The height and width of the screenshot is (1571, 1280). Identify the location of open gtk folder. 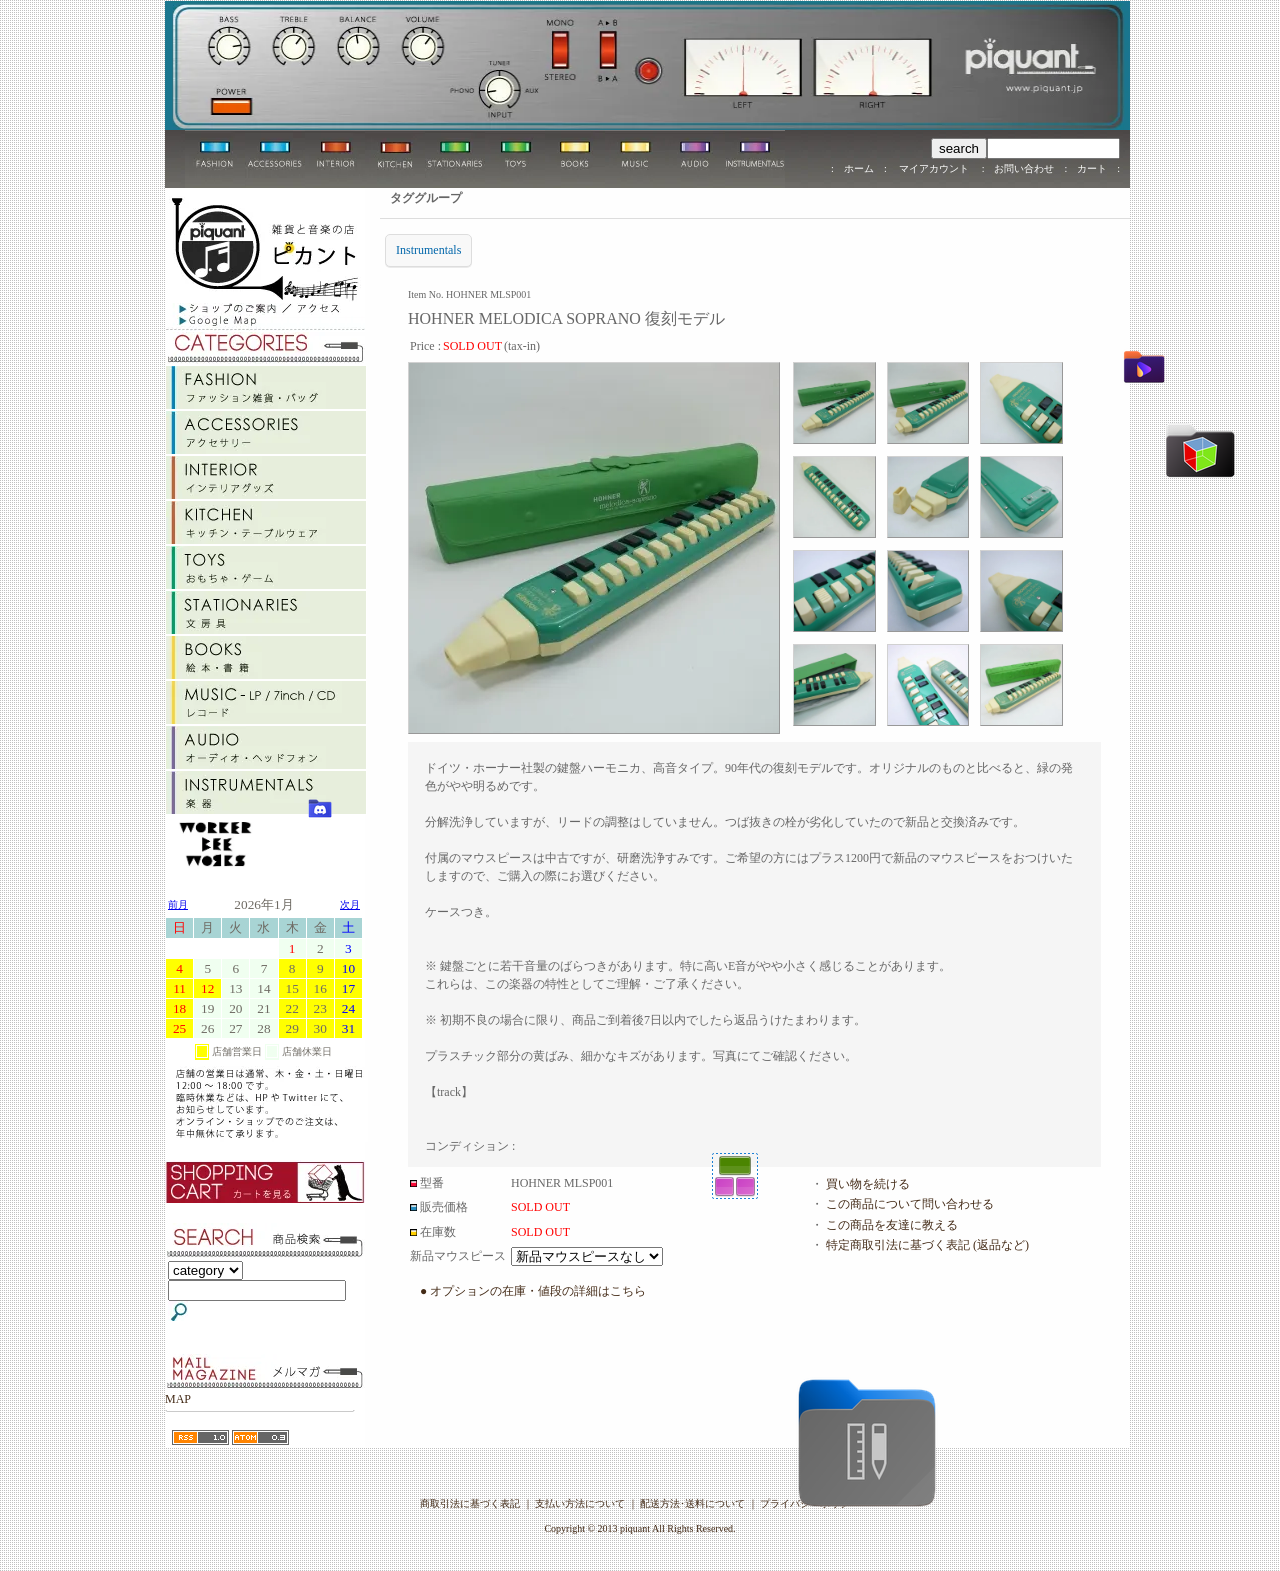
(1200, 452).